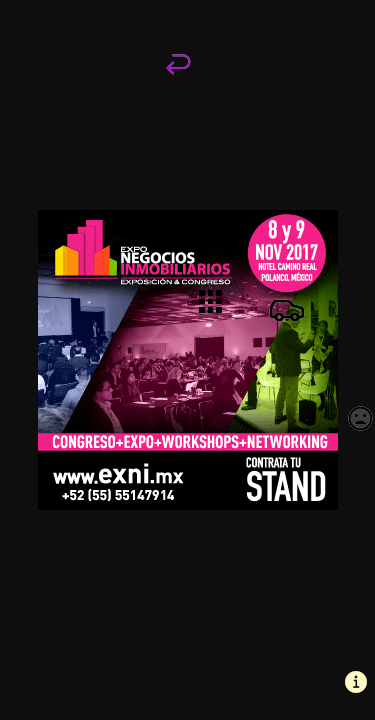 This screenshot has height=720, width=375. I want to click on view more information or details, so click(356, 682).